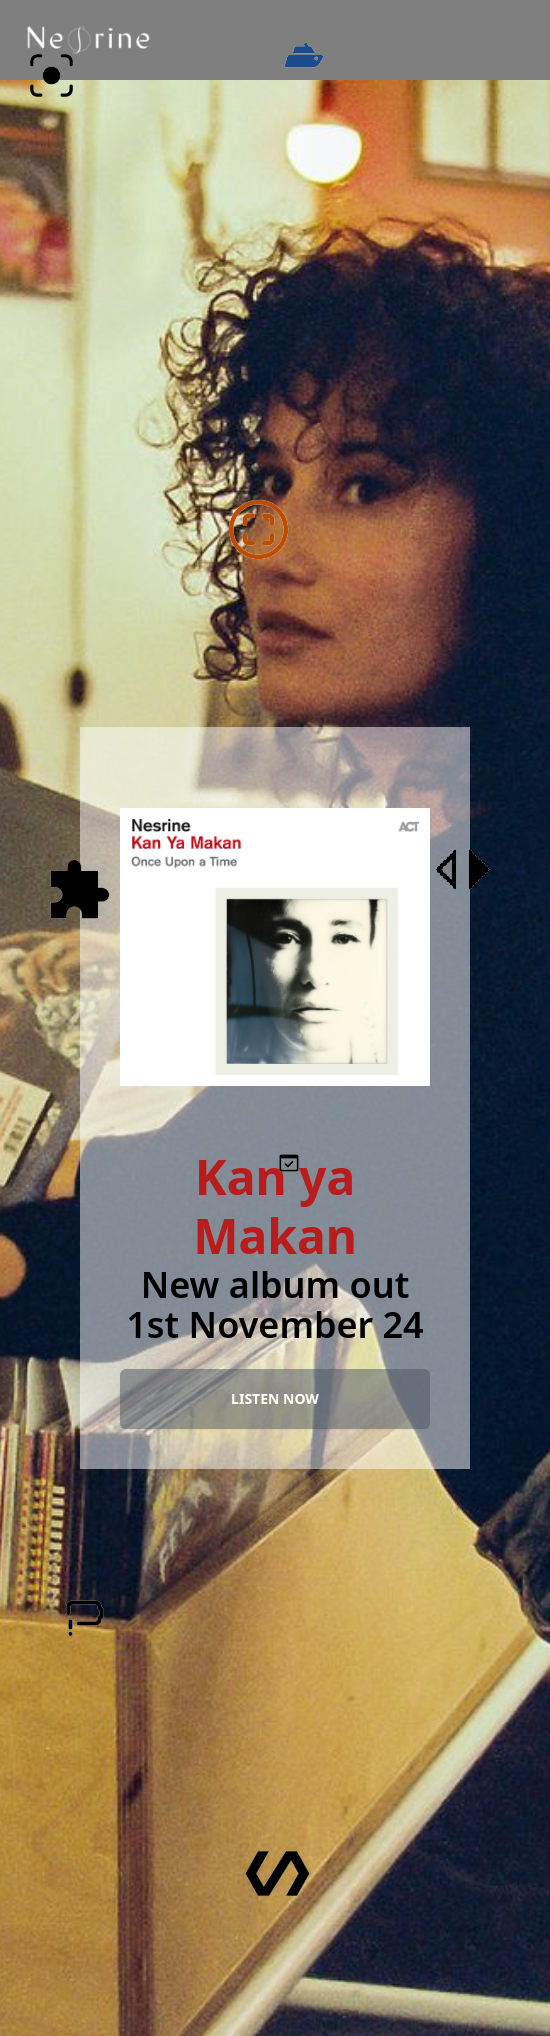  I want to click on battery warning or critical battery level, so click(85, 1613).